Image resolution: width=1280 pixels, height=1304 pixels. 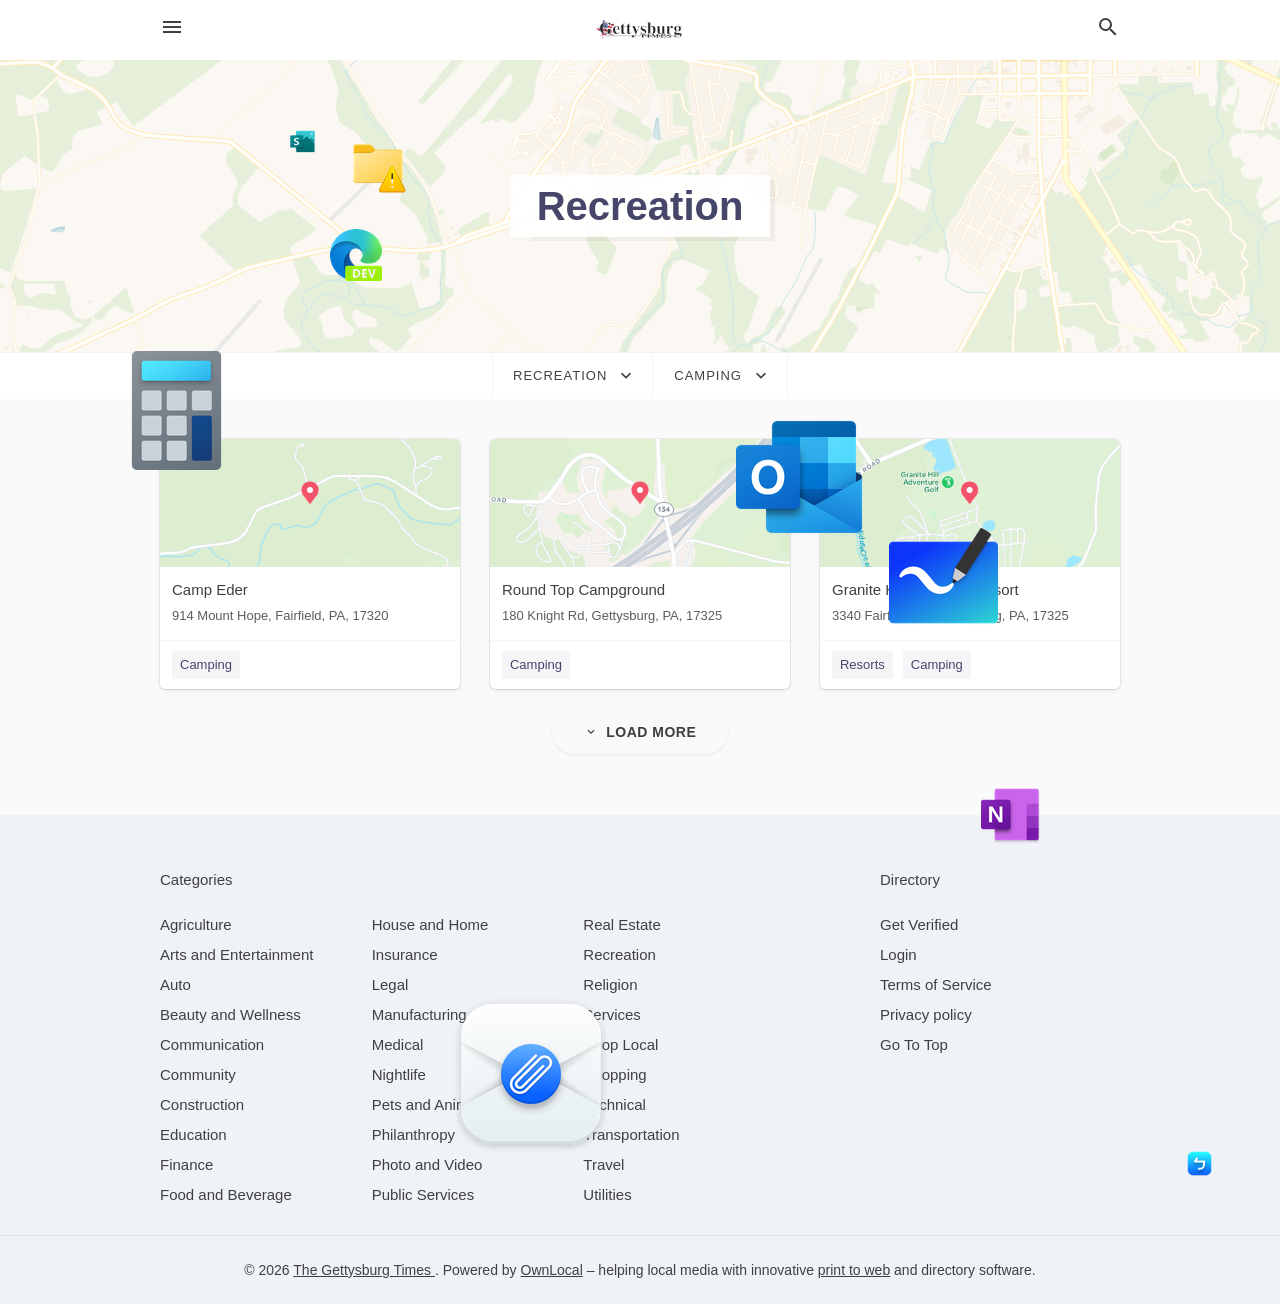 What do you see at coordinates (378, 165) in the screenshot?
I see `folder contains items with warnings or errors` at bounding box center [378, 165].